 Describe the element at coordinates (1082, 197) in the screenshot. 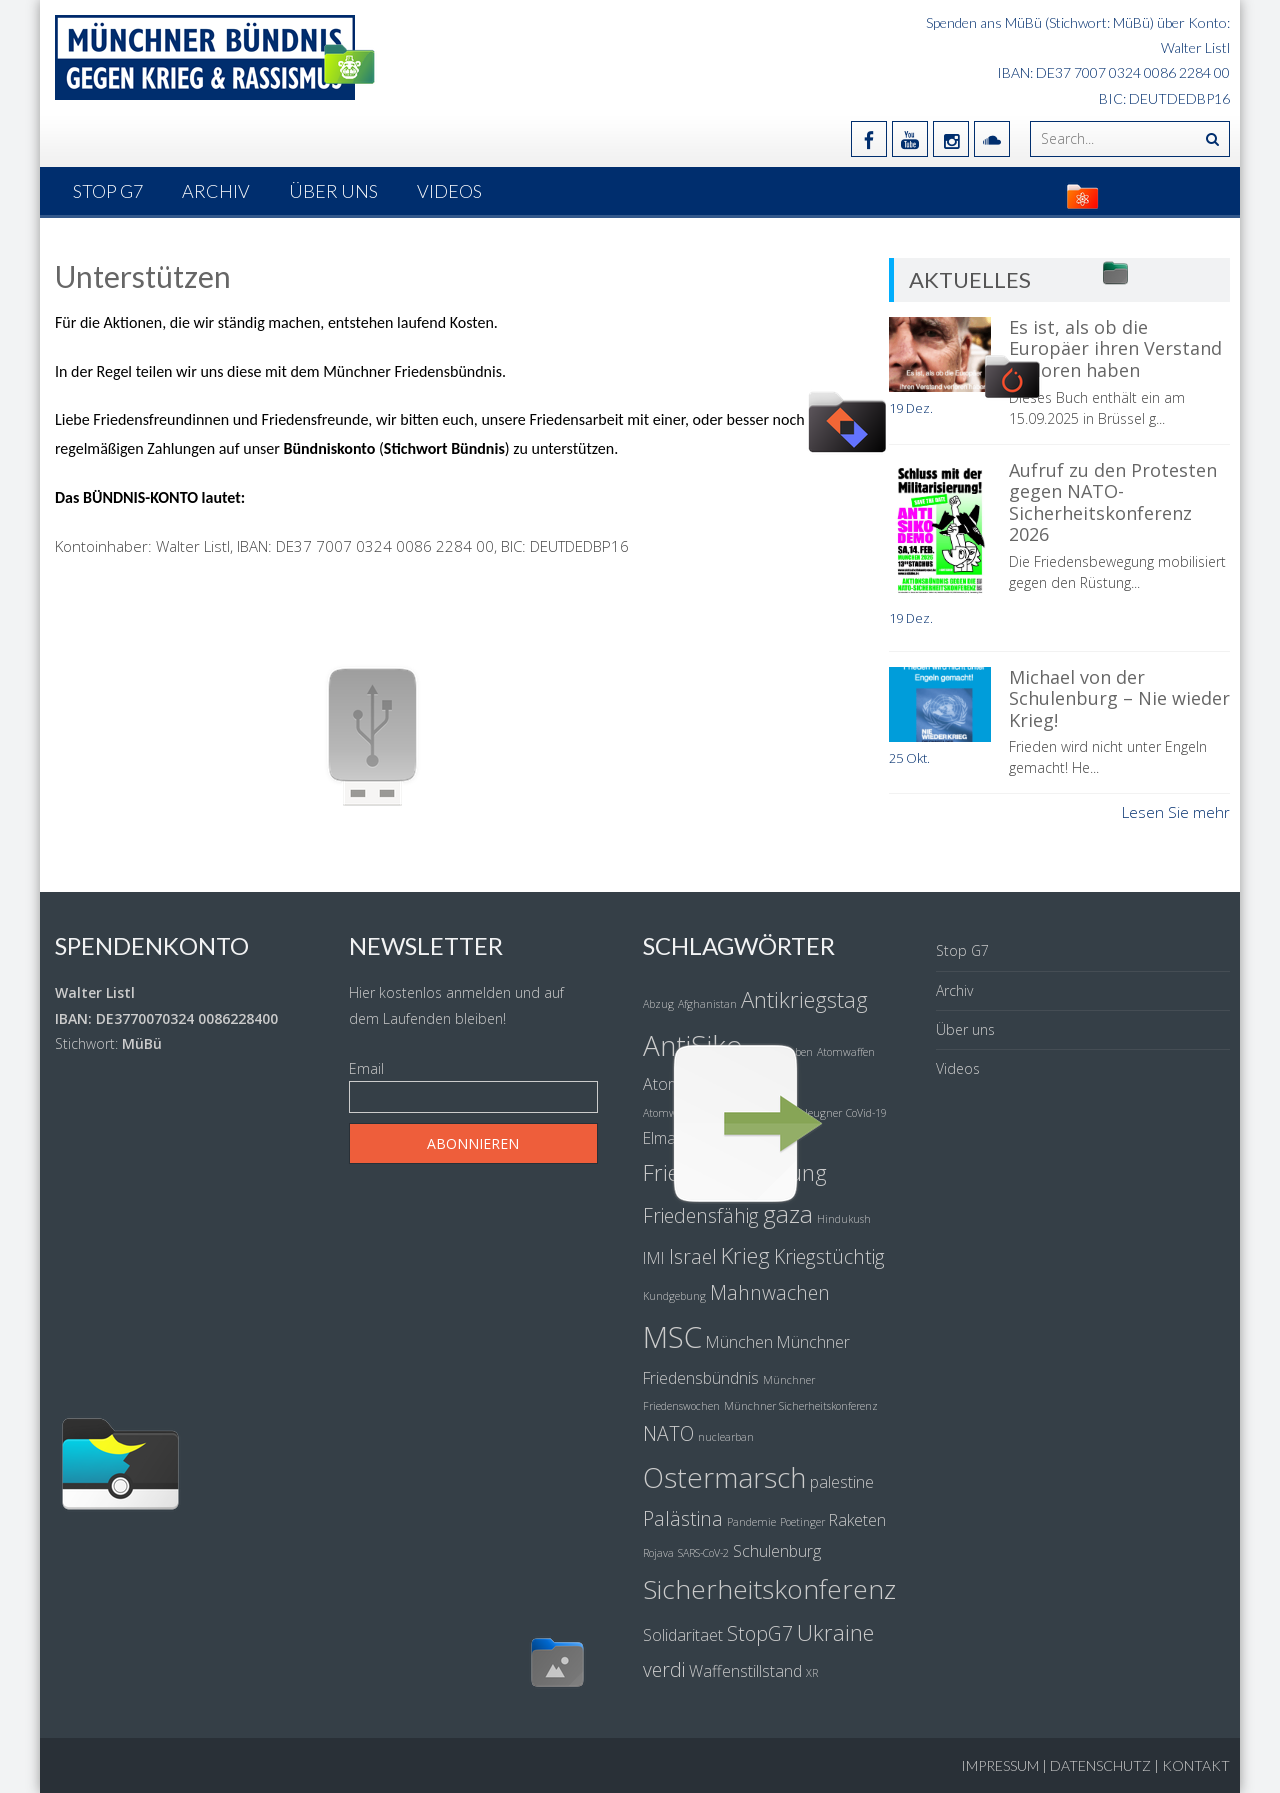

I see `open physics course materials folder` at that location.